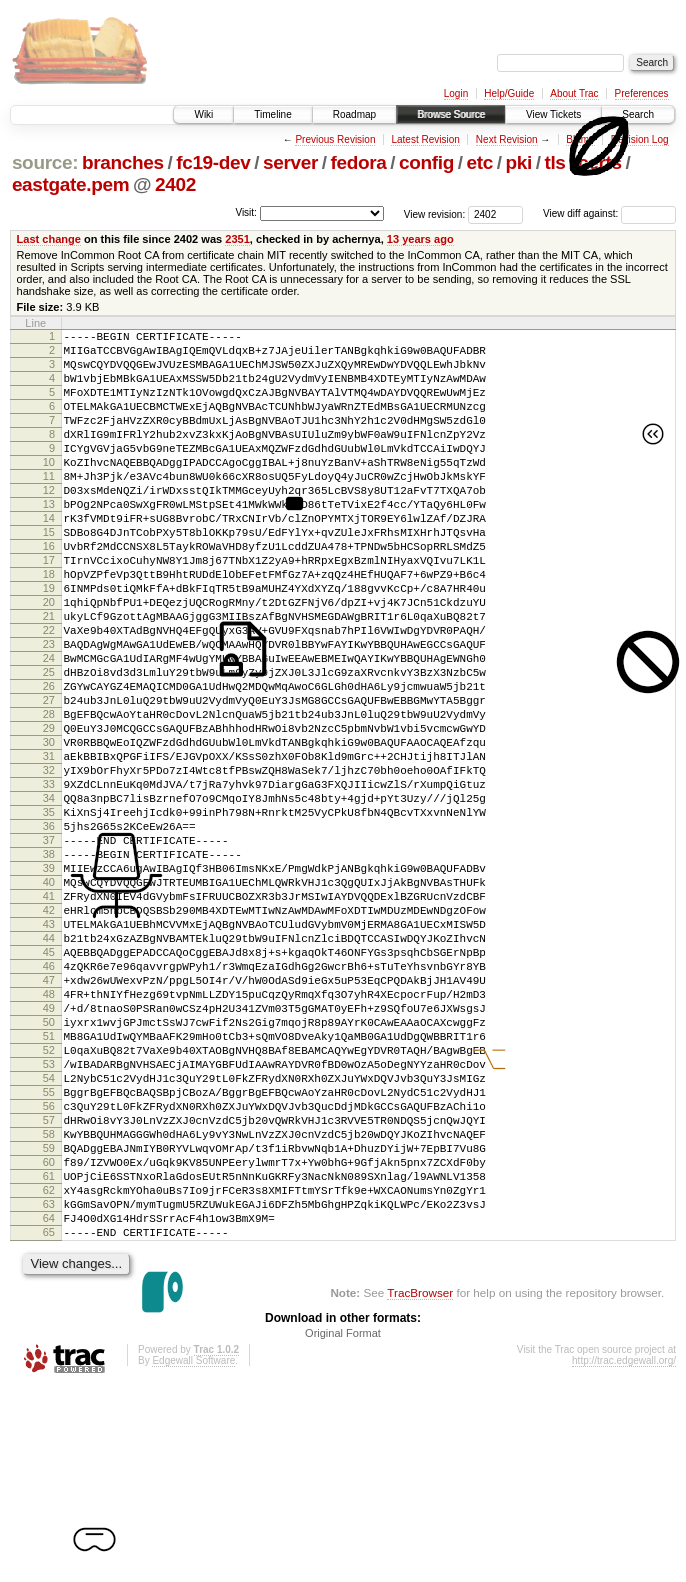 Image resolution: width=686 pixels, height=1582 pixels. I want to click on keyboard option/alt key symbol, so click(489, 1058).